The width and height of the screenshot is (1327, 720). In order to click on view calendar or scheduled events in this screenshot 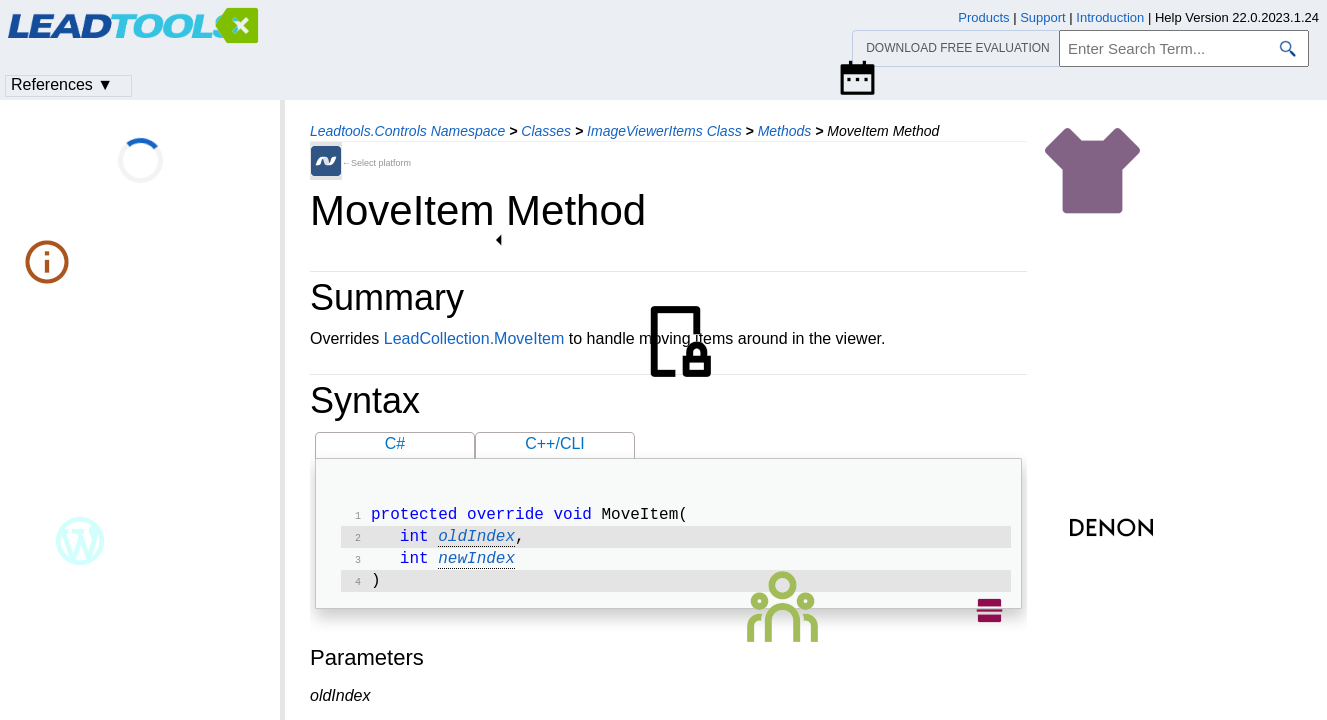, I will do `click(857, 79)`.